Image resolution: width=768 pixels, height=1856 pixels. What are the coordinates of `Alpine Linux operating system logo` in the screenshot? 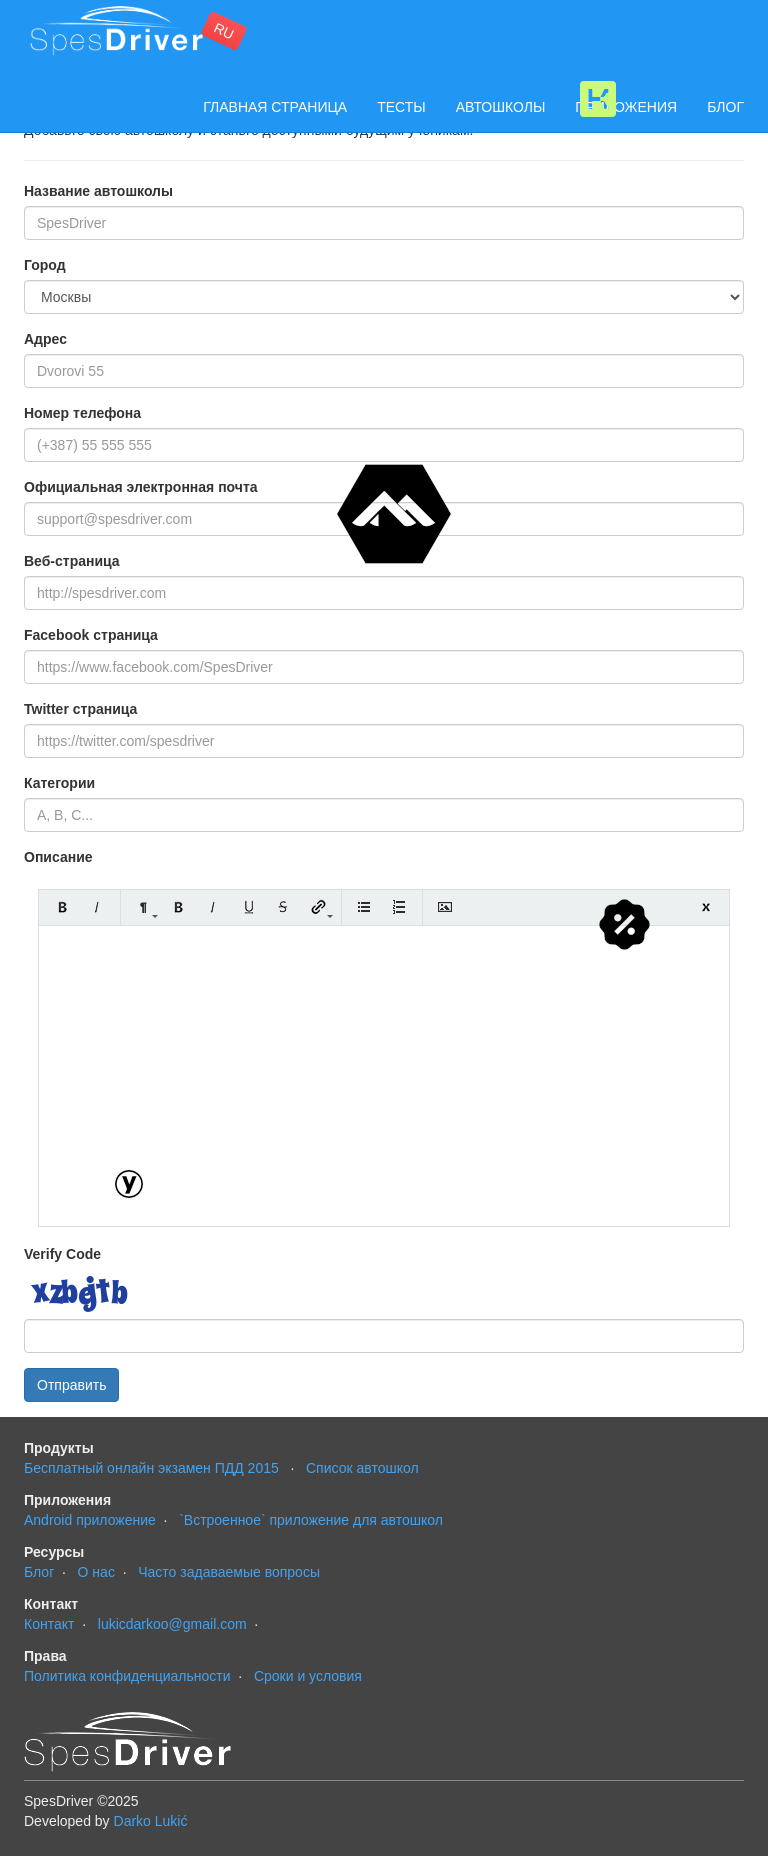 It's located at (394, 514).